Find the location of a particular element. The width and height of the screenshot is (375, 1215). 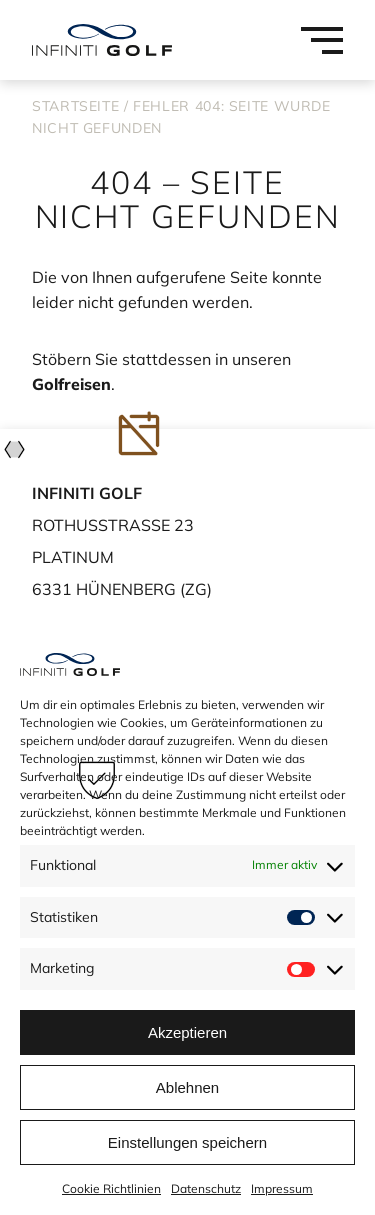

view or edit source code is located at coordinates (14, 449).